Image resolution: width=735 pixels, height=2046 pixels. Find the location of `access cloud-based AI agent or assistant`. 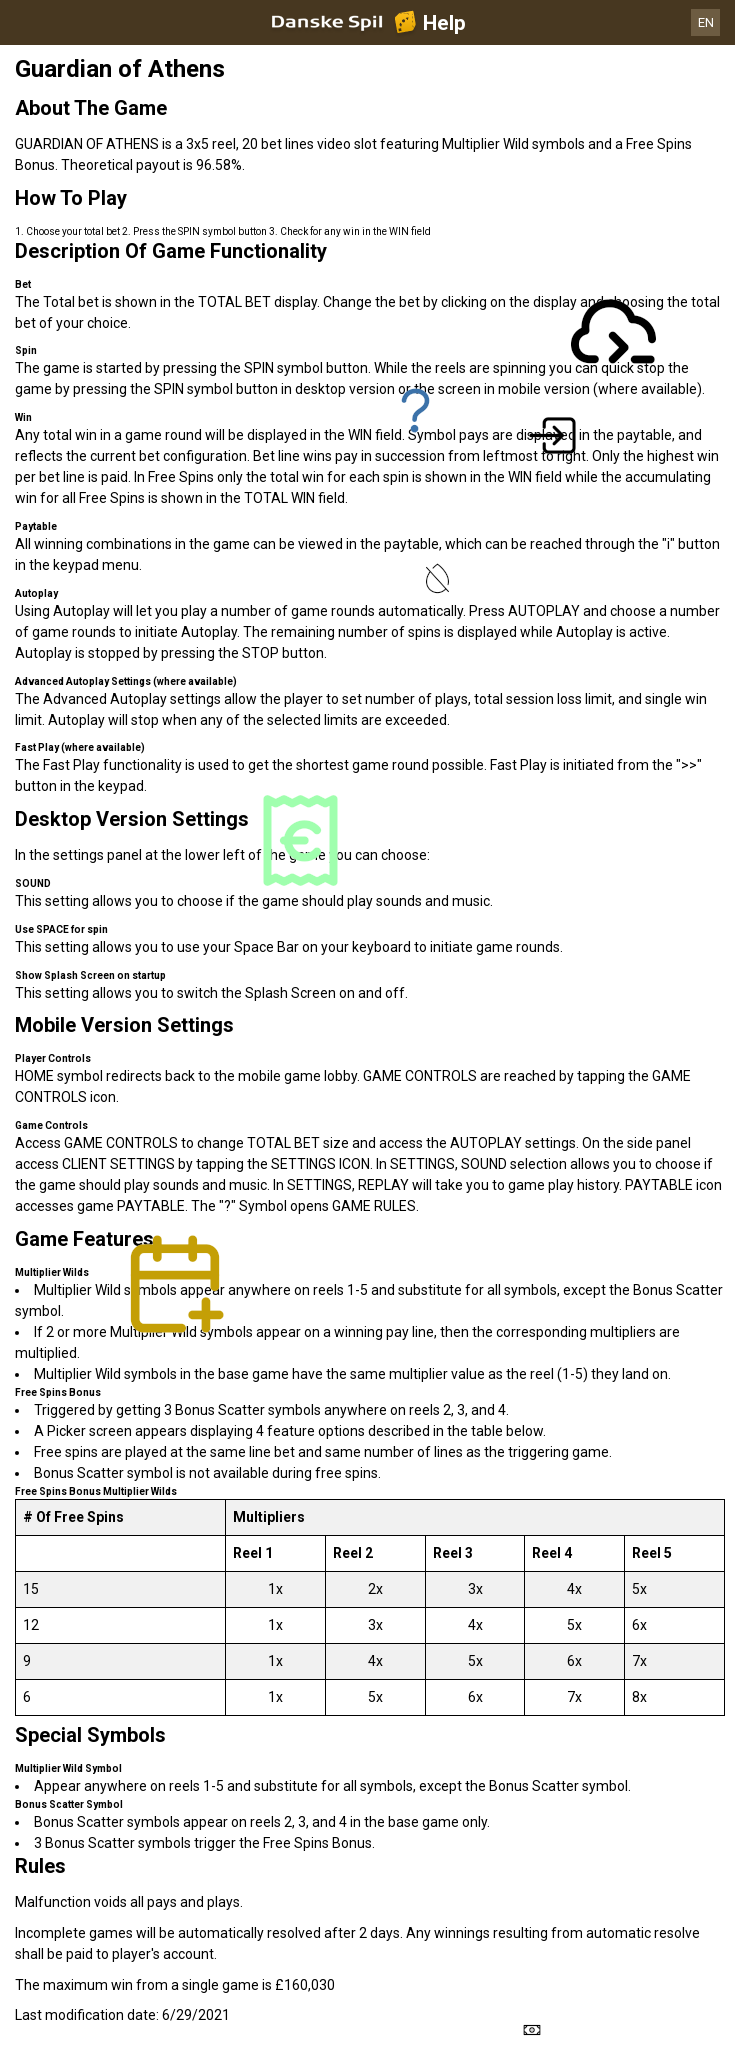

access cloud-based AI agent or assistant is located at coordinates (613, 334).